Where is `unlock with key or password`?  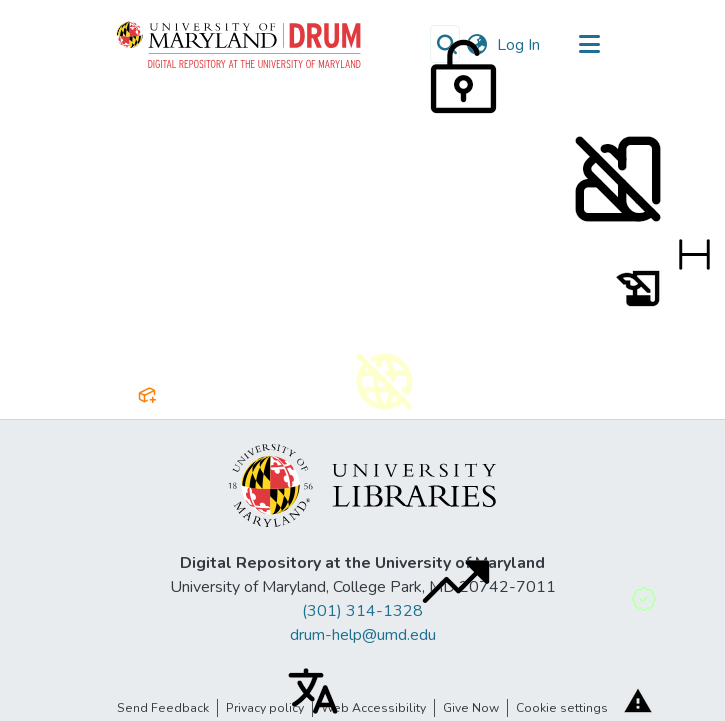
unlock with key or password is located at coordinates (463, 80).